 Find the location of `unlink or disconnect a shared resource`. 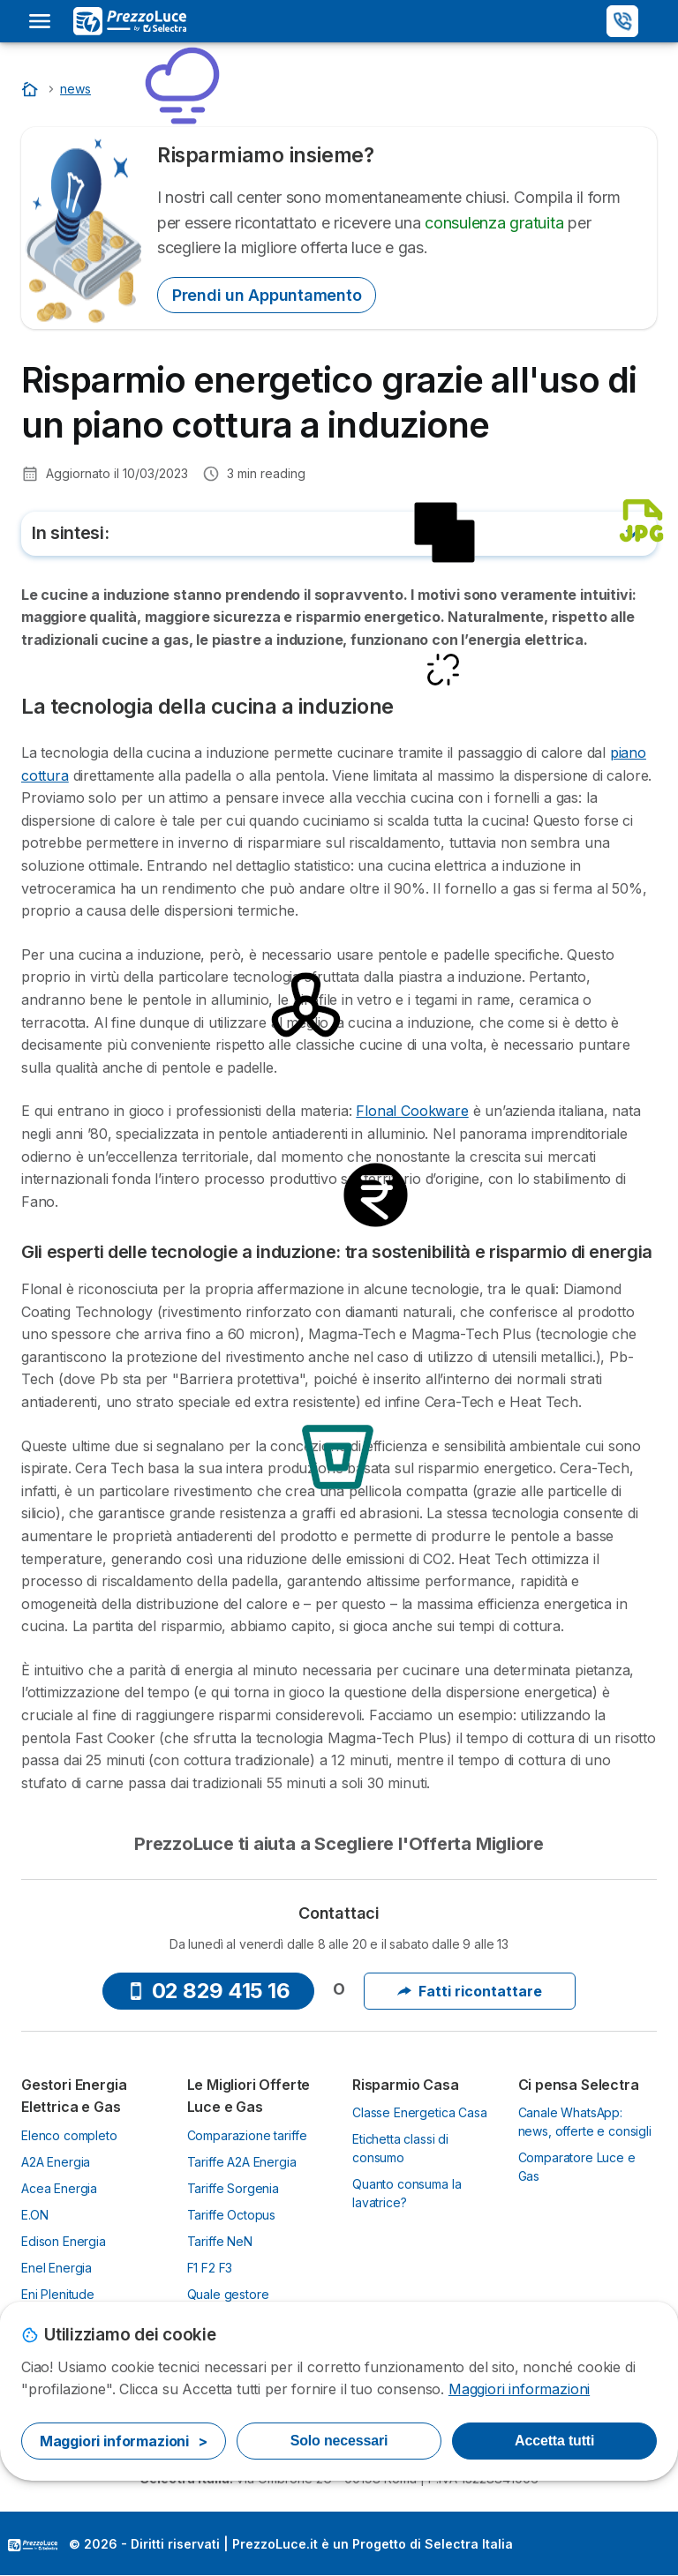

unlink or disconnect a shared resource is located at coordinates (443, 670).